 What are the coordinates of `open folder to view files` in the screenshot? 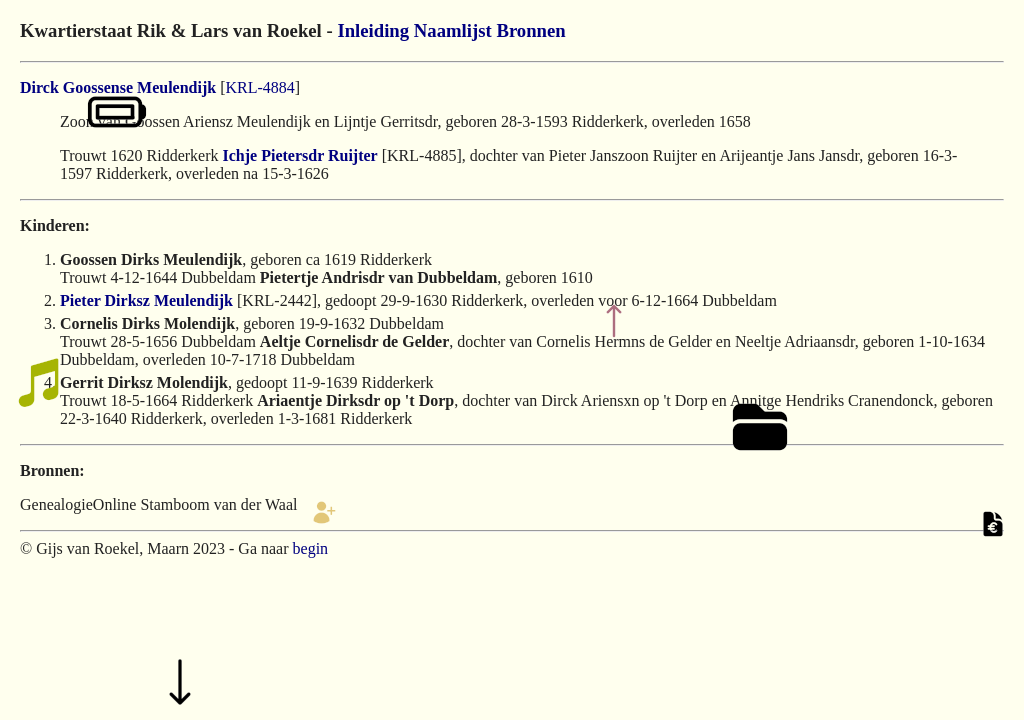 It's located at (760, 427).